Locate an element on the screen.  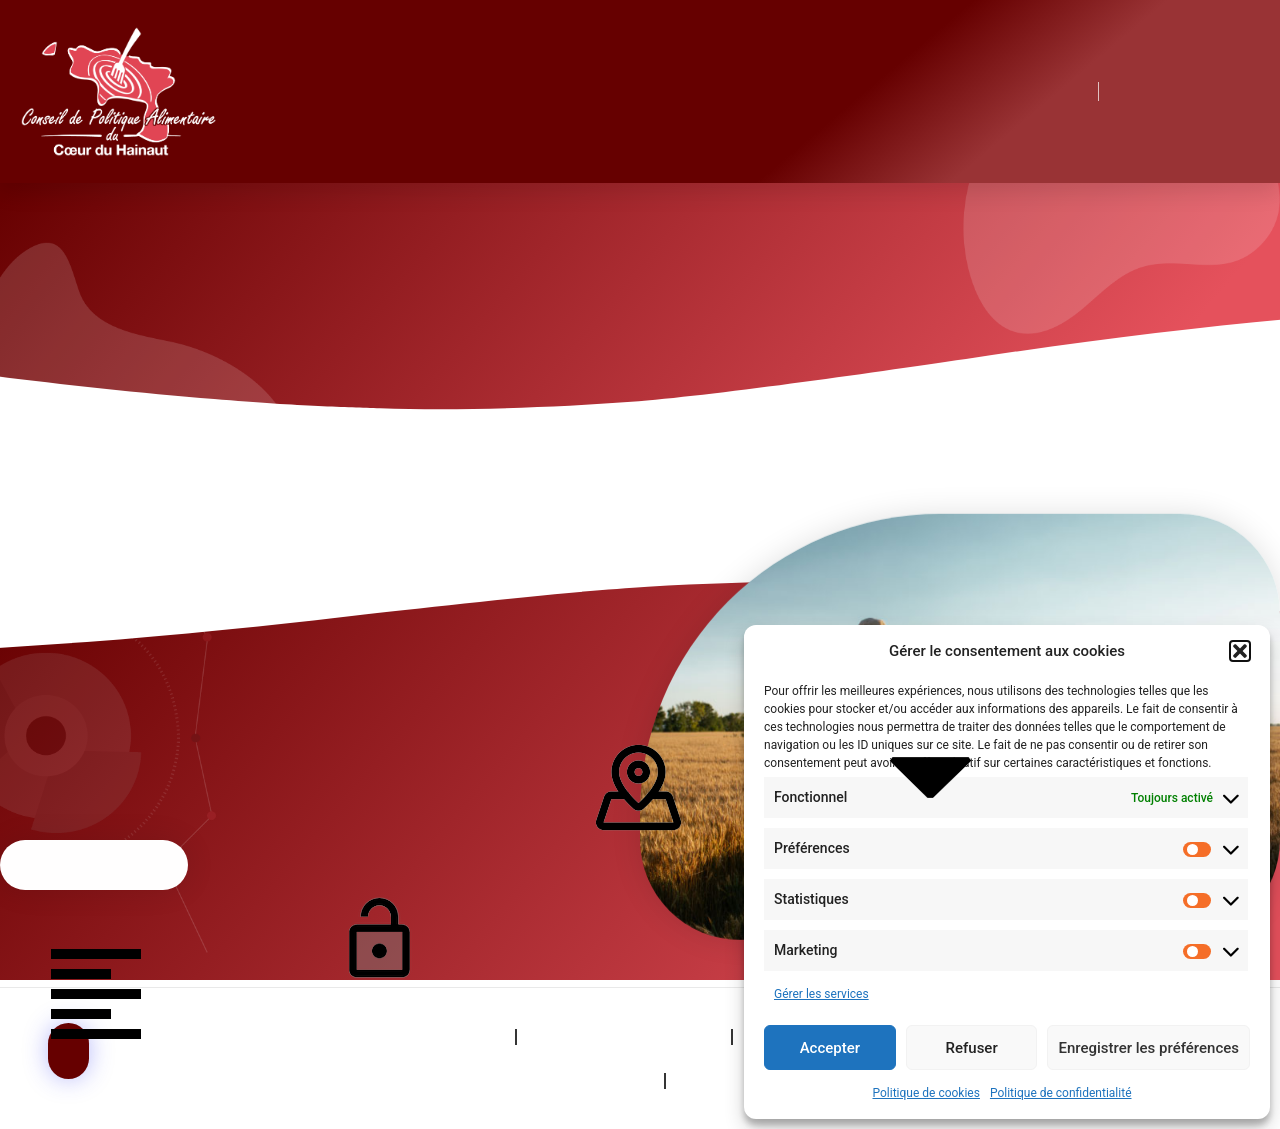
view pinned location on map is located at coordinates (638, 787).